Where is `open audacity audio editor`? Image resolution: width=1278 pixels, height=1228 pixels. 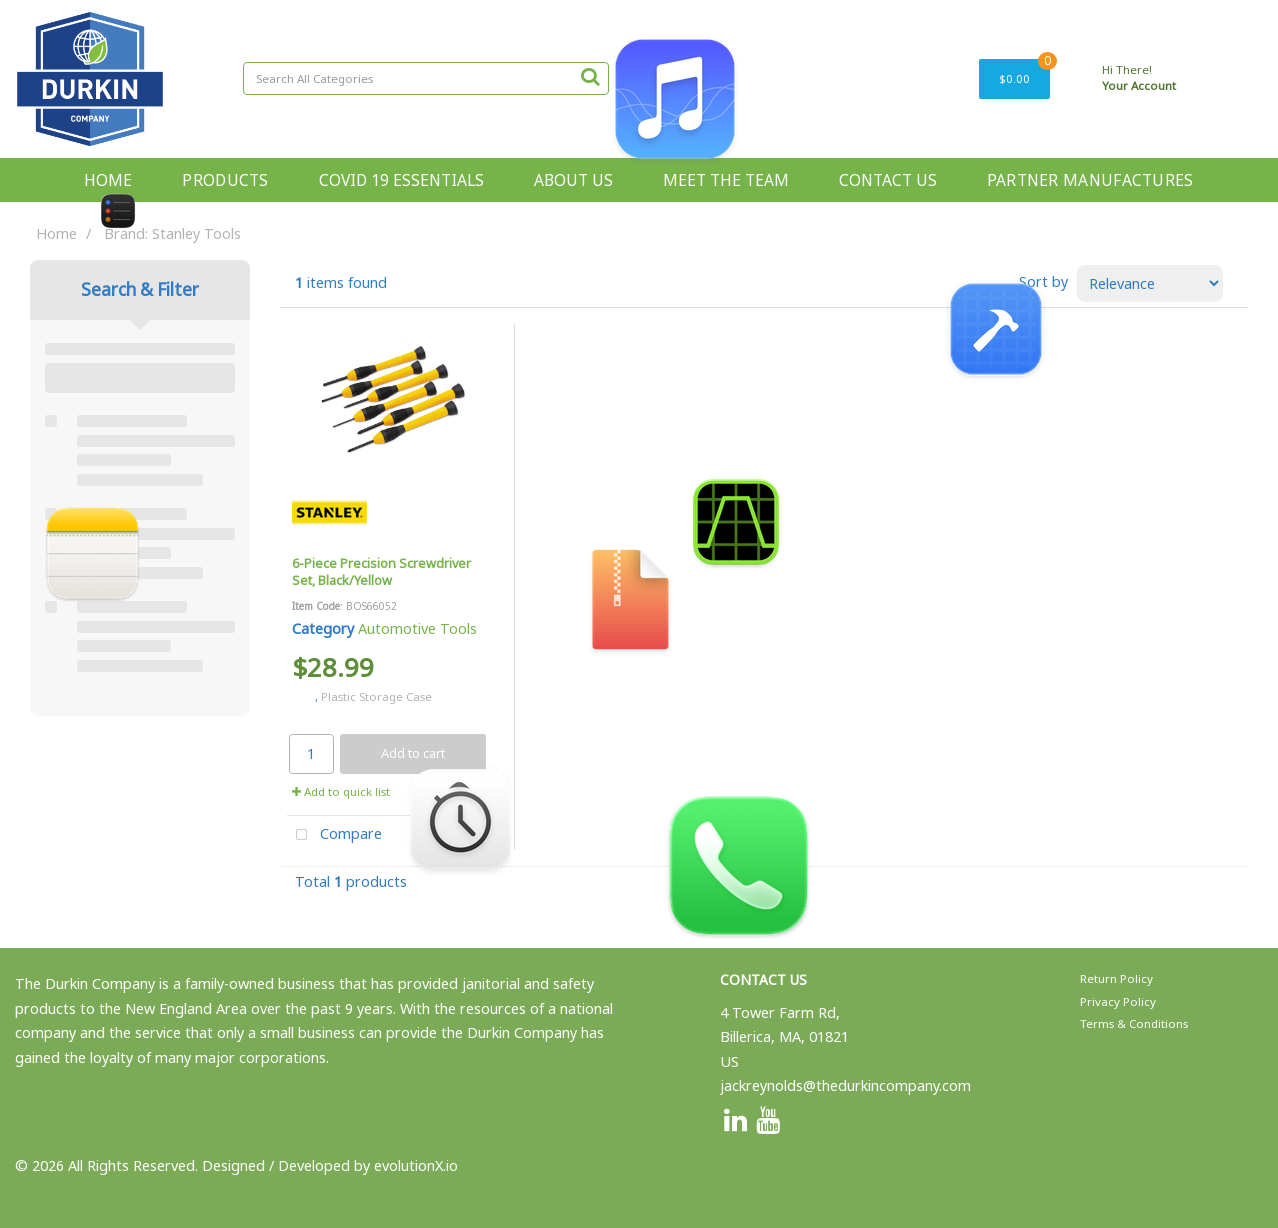 open audacity audio editor is located at coordinates (675, 99).